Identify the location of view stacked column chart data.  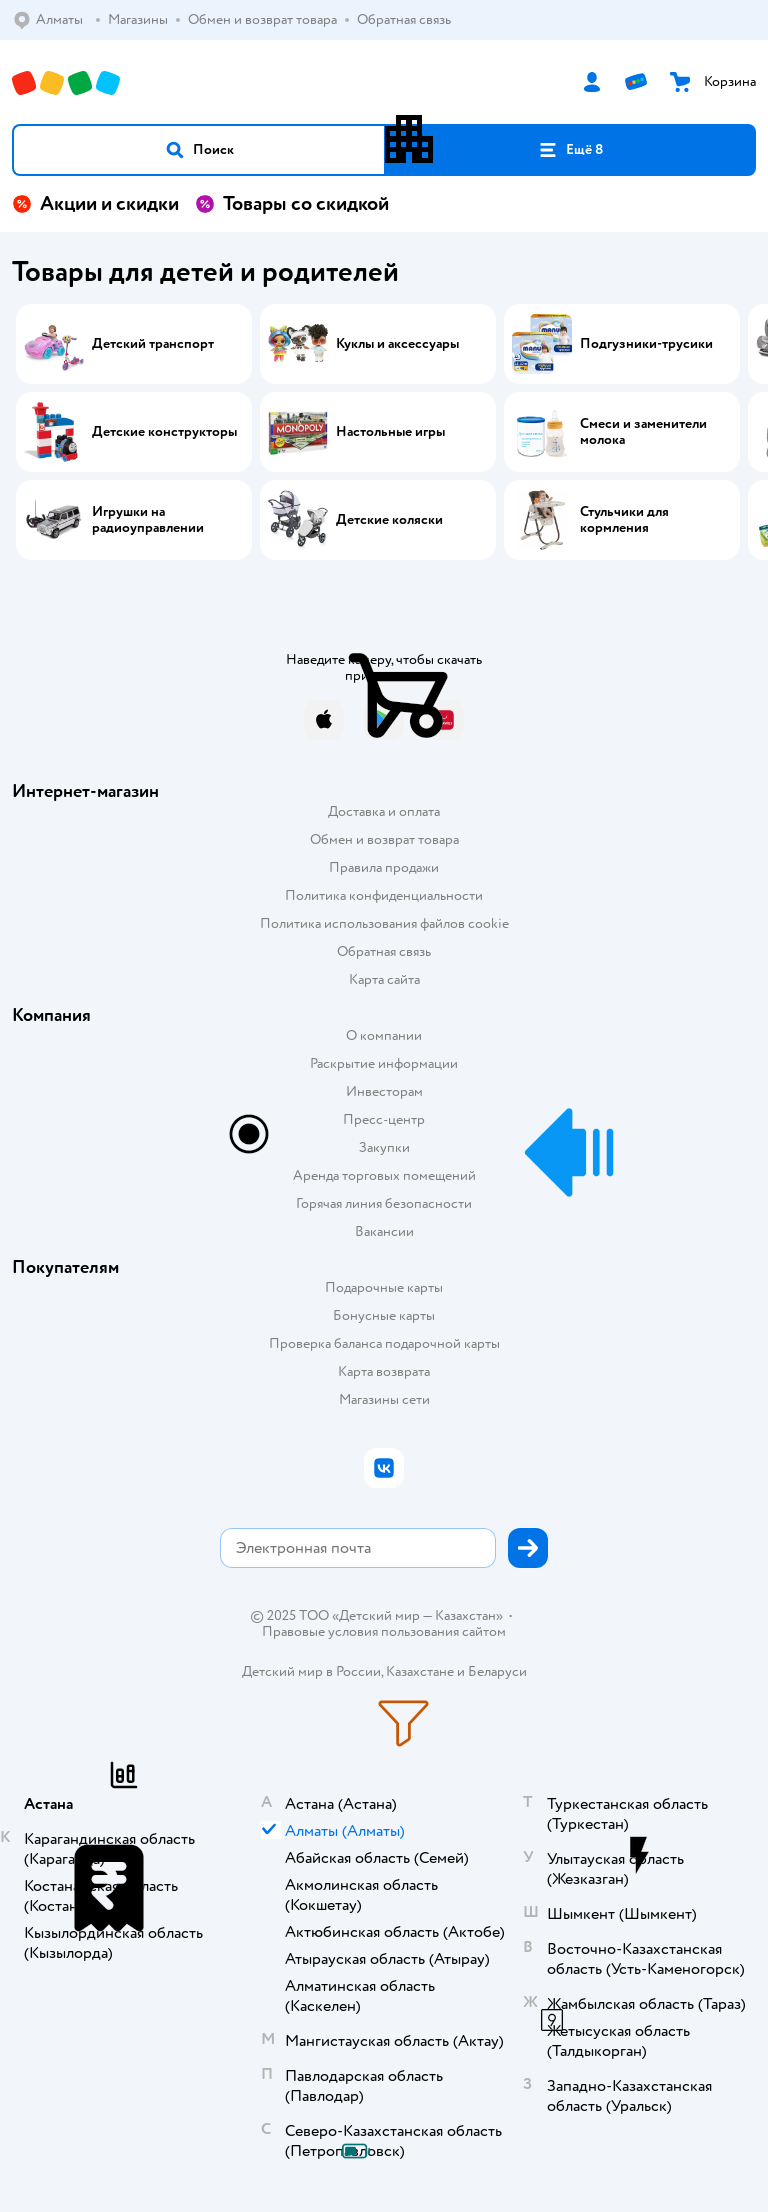
(124, 1775).